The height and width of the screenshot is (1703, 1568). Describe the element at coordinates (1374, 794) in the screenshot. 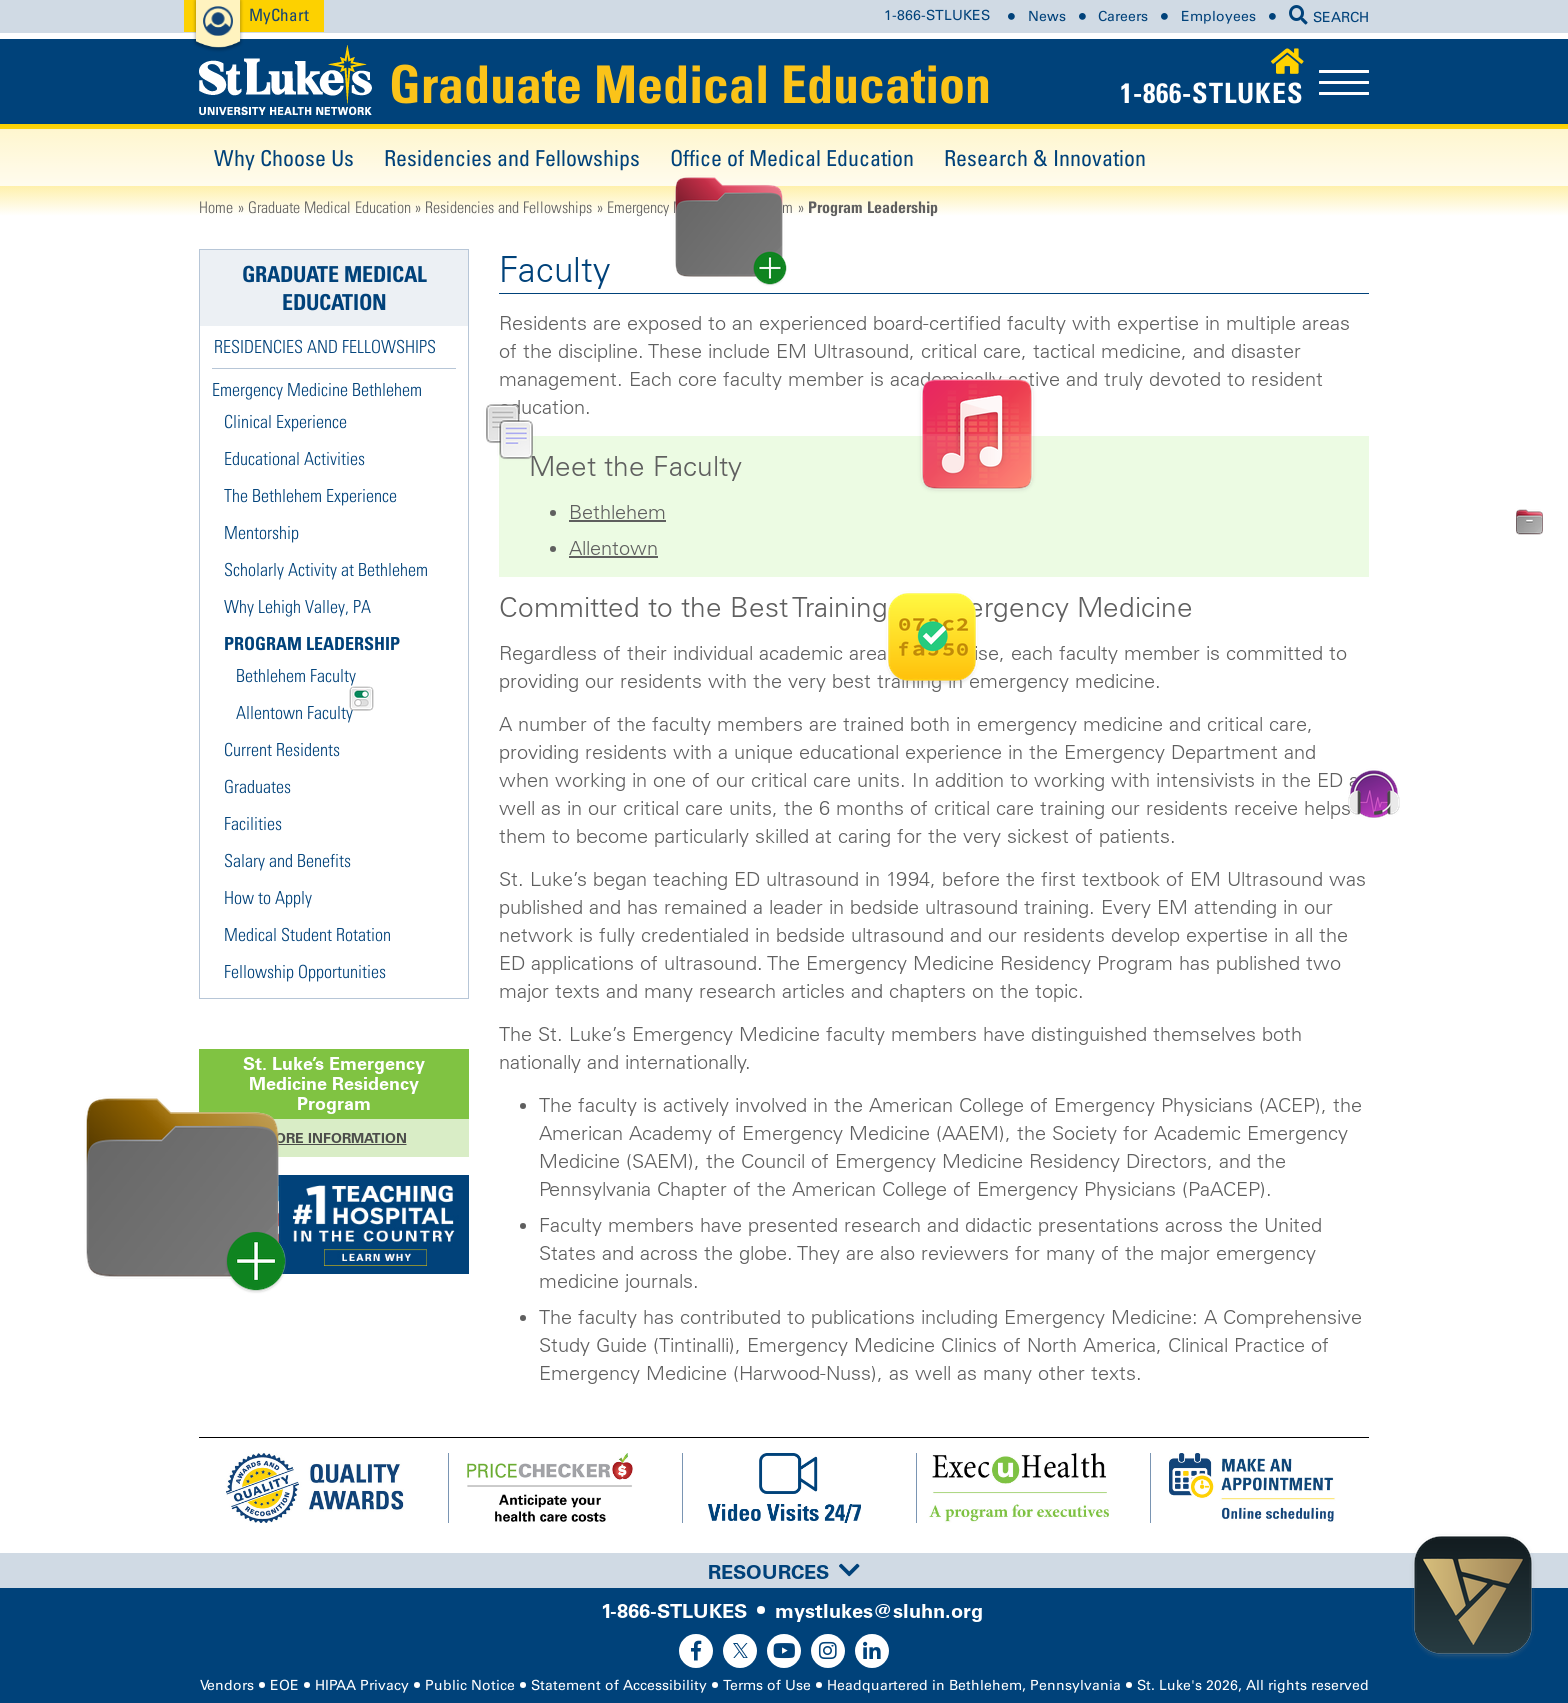

I see `audio headset device connected` at that location.